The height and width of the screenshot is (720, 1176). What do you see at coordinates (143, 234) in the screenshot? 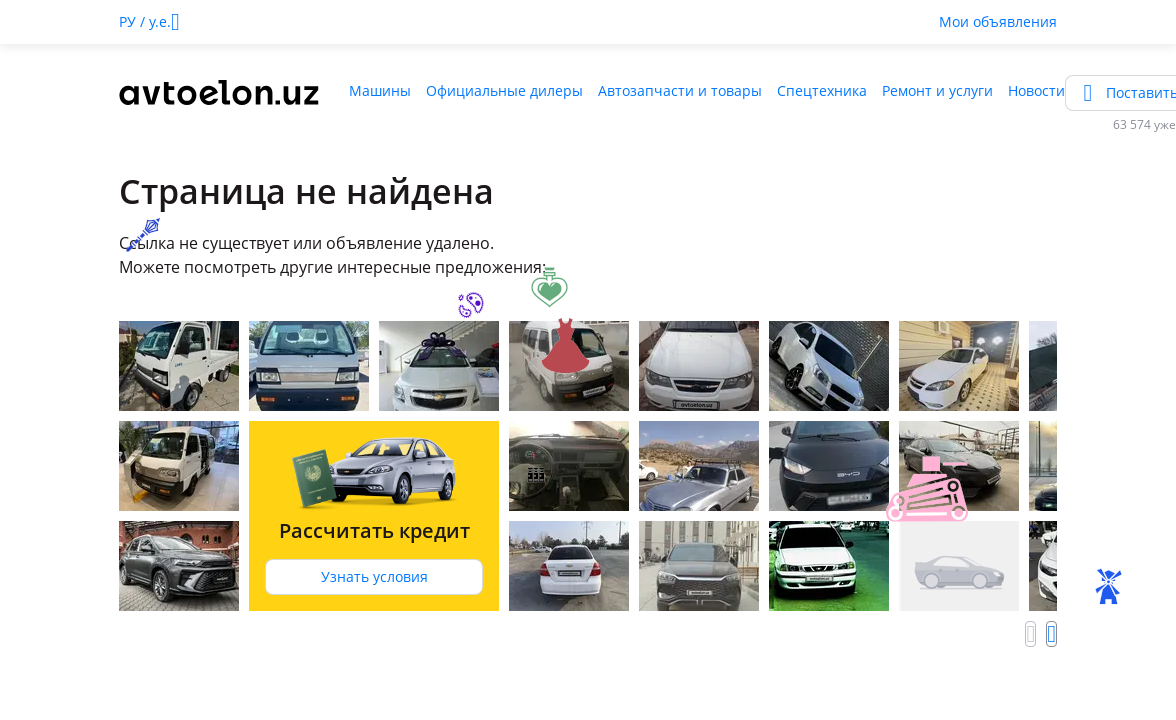
I see `select flanged mace as equipped weapon` at bounding box center [143, 234].